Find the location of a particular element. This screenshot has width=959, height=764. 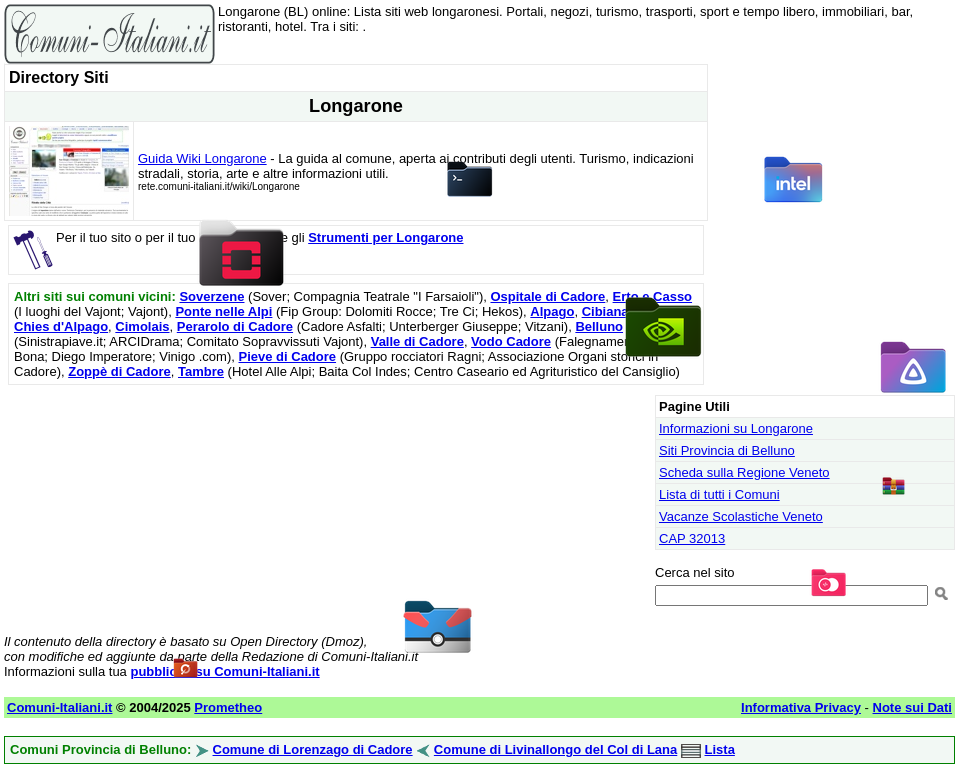

open appwrite project folder is located at coordinates (828, 583).